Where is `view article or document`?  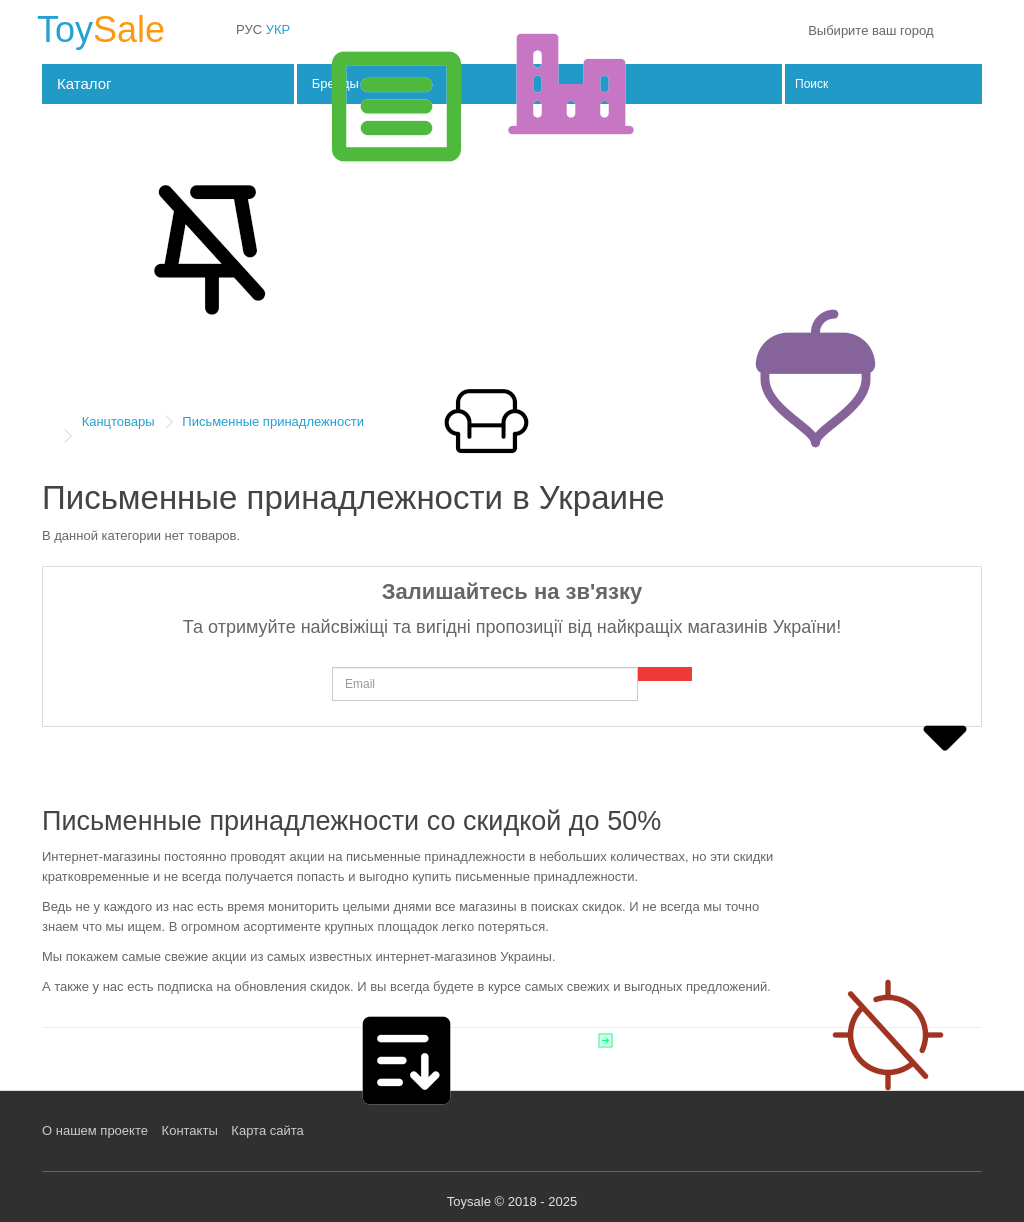
view article or document is located at coordinates (396, 106).